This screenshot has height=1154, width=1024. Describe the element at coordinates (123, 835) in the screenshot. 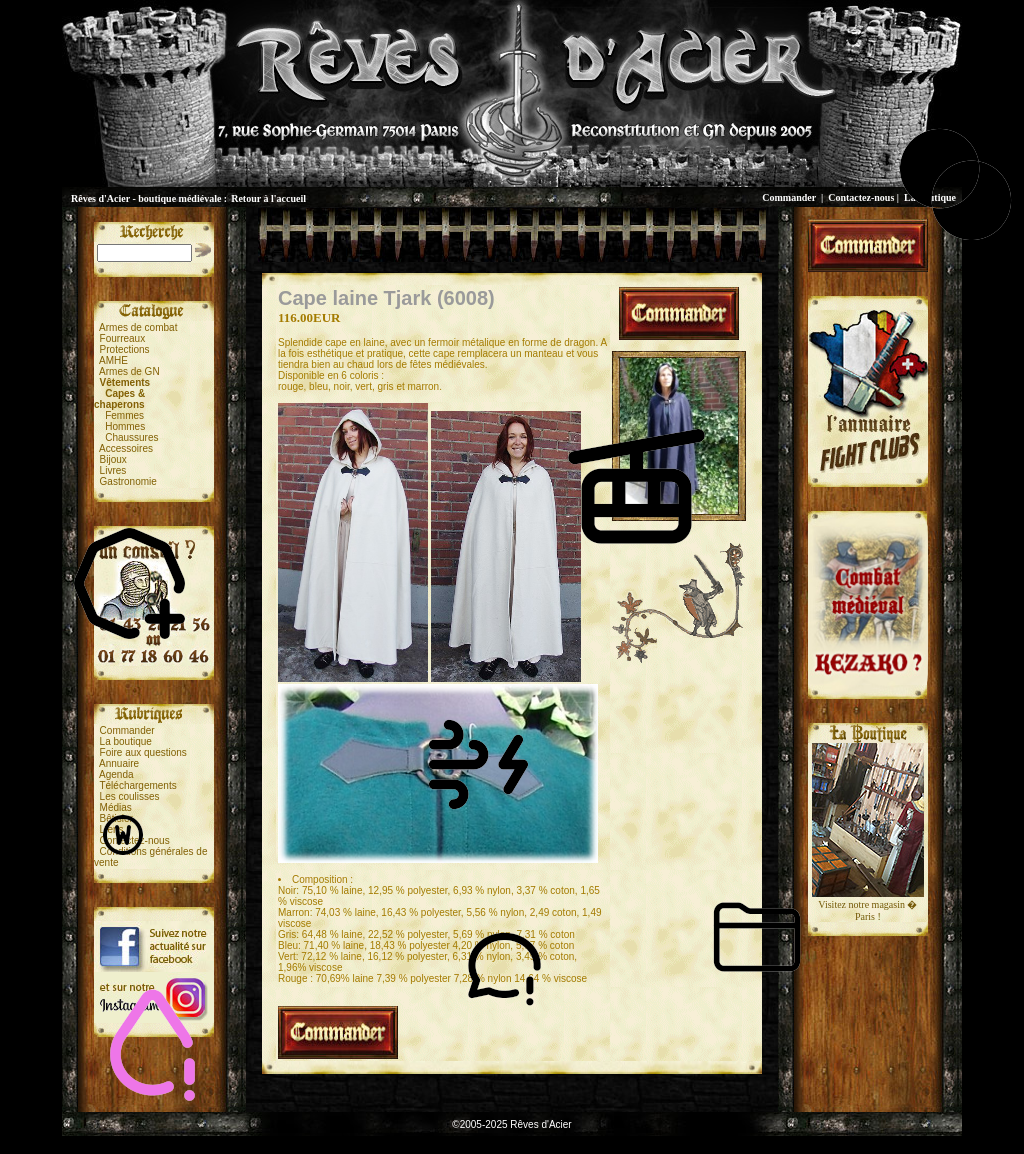

I see `access Wikipedia or wiki-related content` at that location.